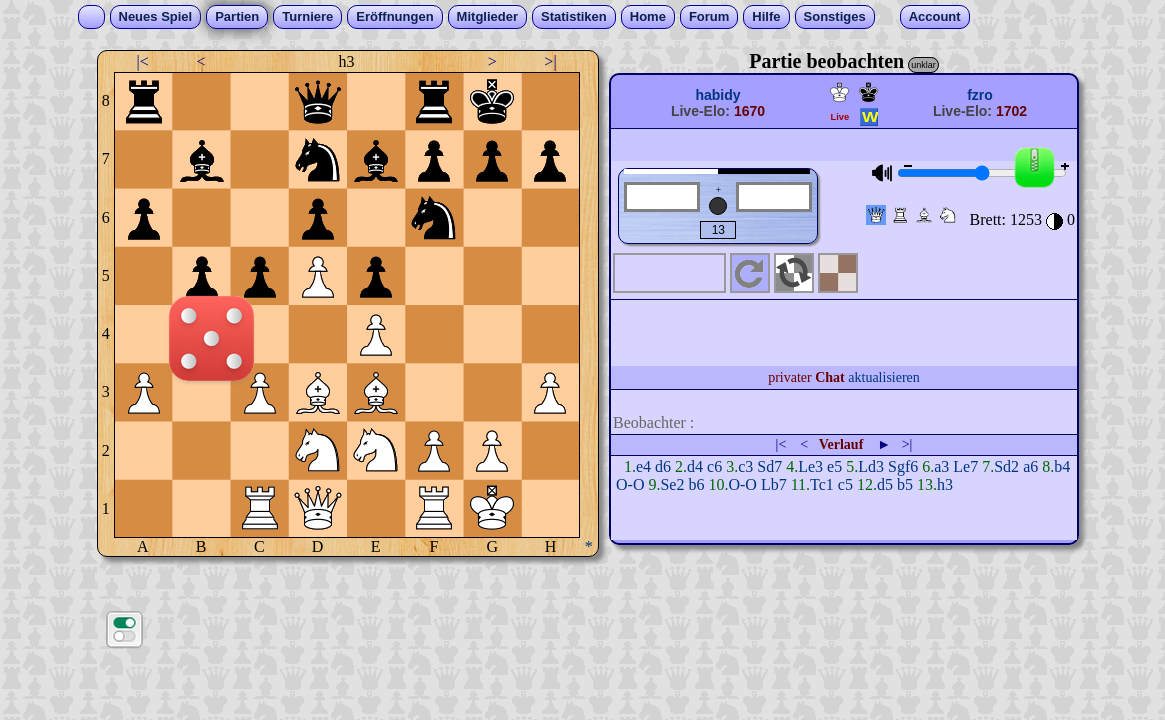  What do you see at coordinates (211, 338) in the screenshot?
I see `open tali dice game app` at bounding box center [211, 338].